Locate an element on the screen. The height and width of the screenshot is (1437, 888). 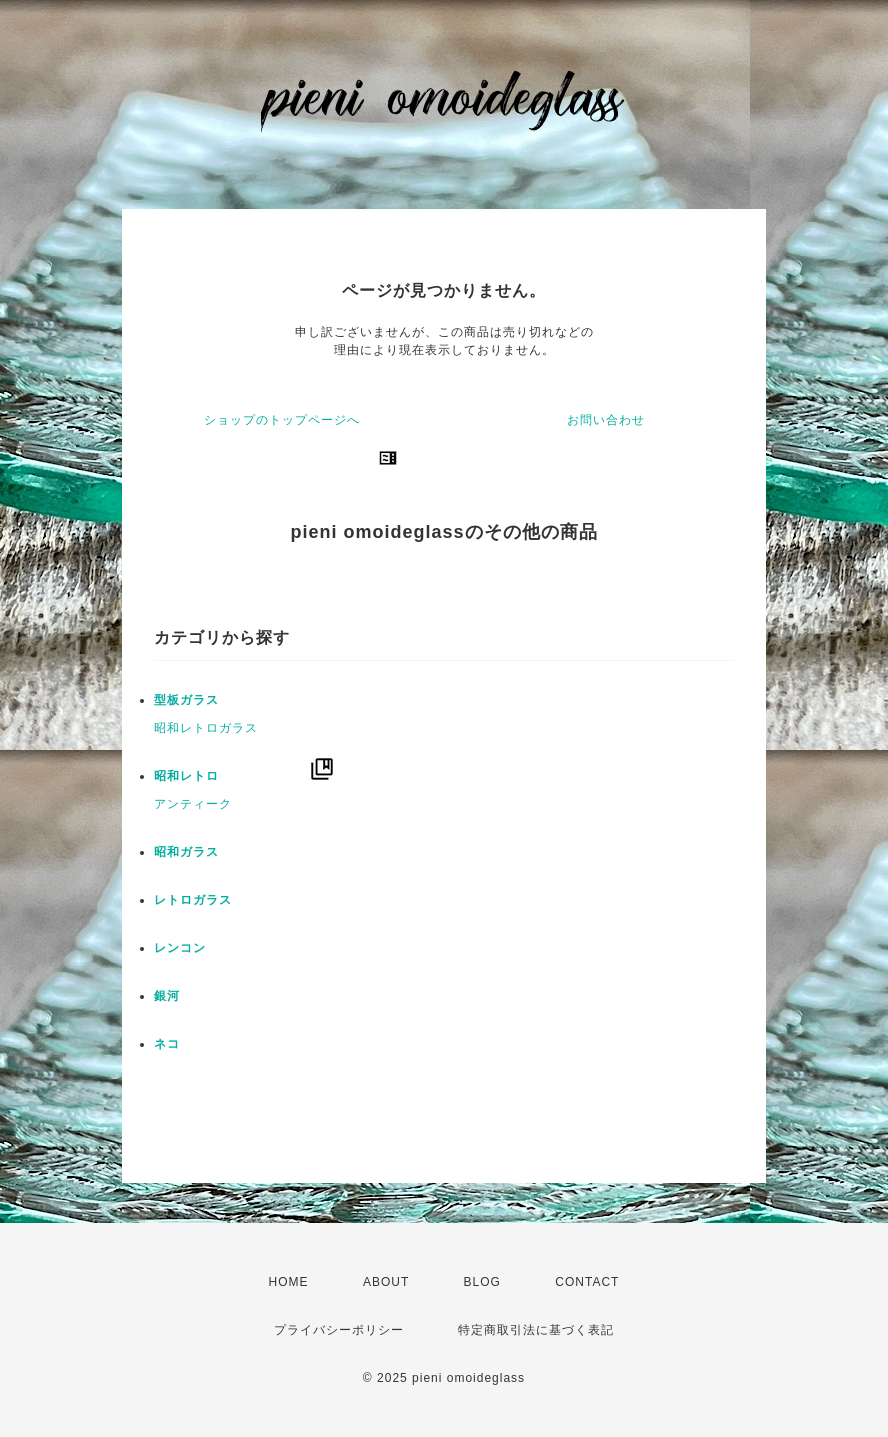
access your bookmarked collections is located at coordinates (322, 769).